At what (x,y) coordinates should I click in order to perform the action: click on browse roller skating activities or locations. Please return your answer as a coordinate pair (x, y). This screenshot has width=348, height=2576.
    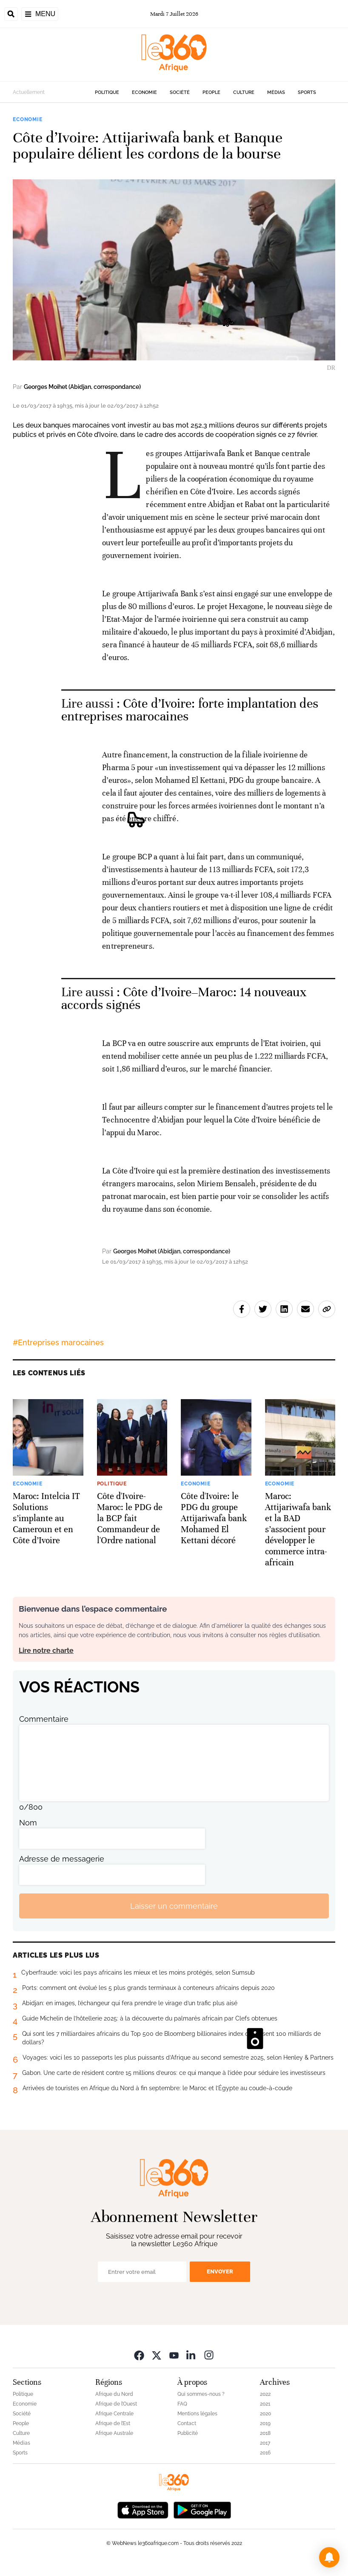
    Looking at the image, I should click on (136, 819).